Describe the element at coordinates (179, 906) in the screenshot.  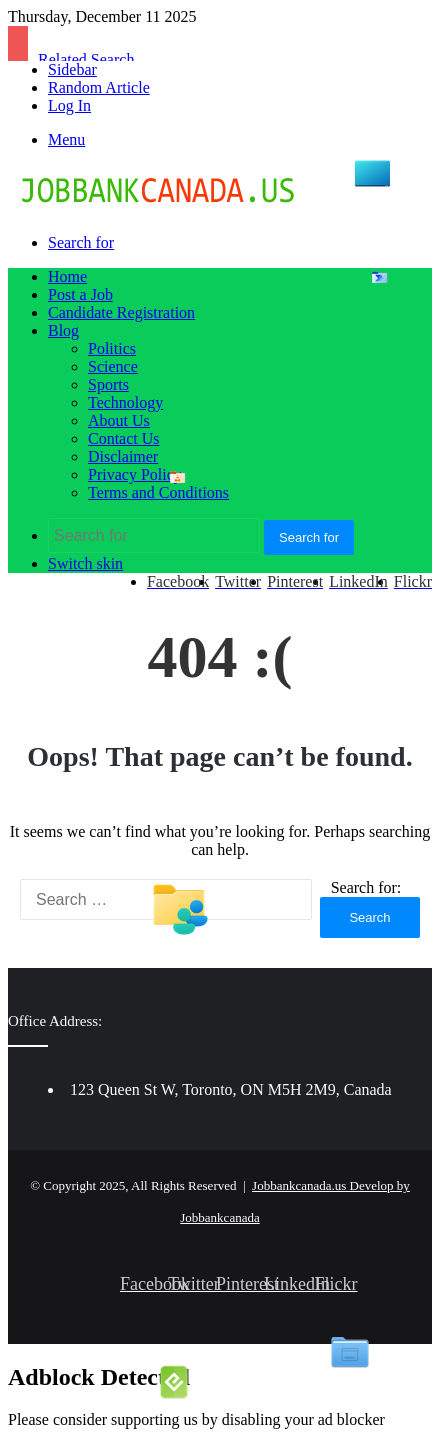
I see `open shared folder` at that location.